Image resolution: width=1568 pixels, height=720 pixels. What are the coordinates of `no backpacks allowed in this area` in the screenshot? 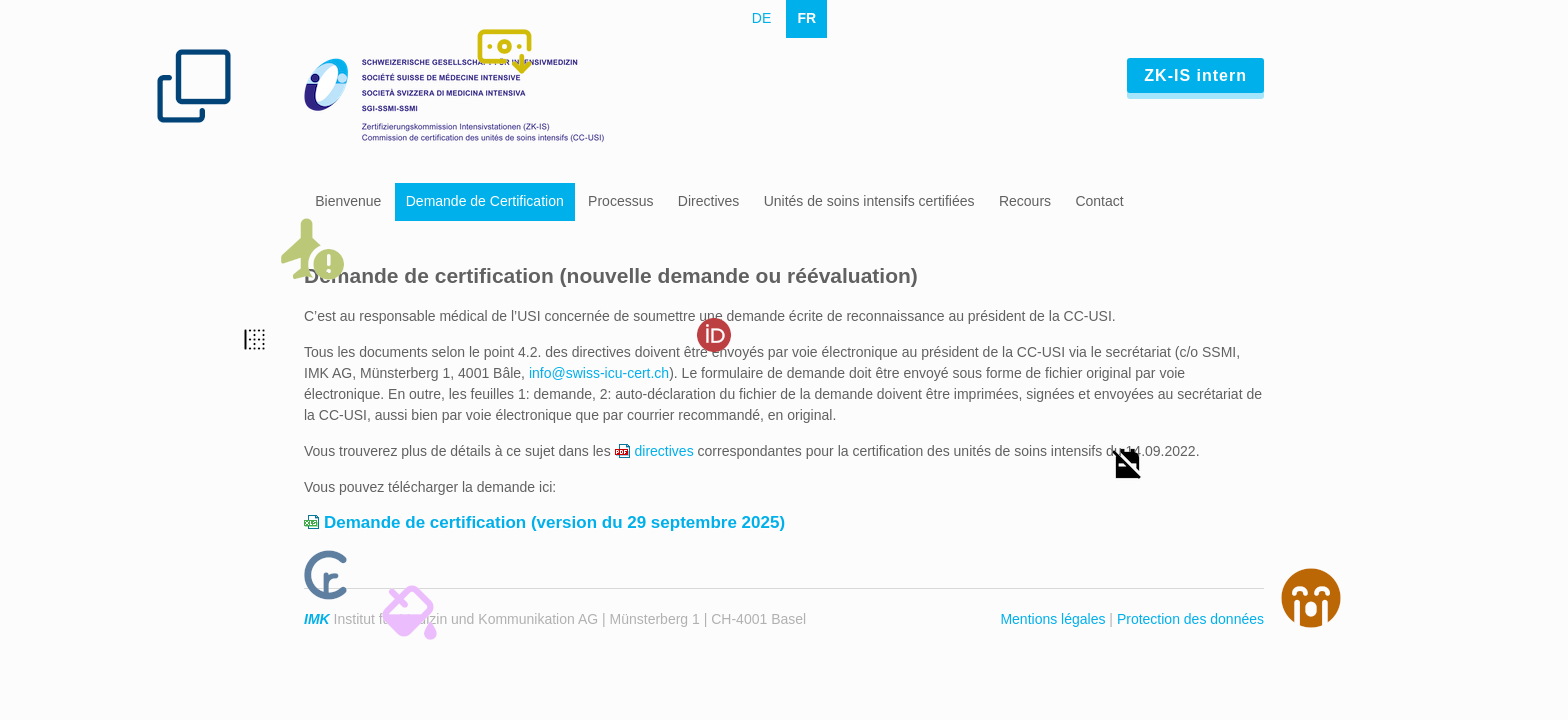 It's located at (1127, 463).